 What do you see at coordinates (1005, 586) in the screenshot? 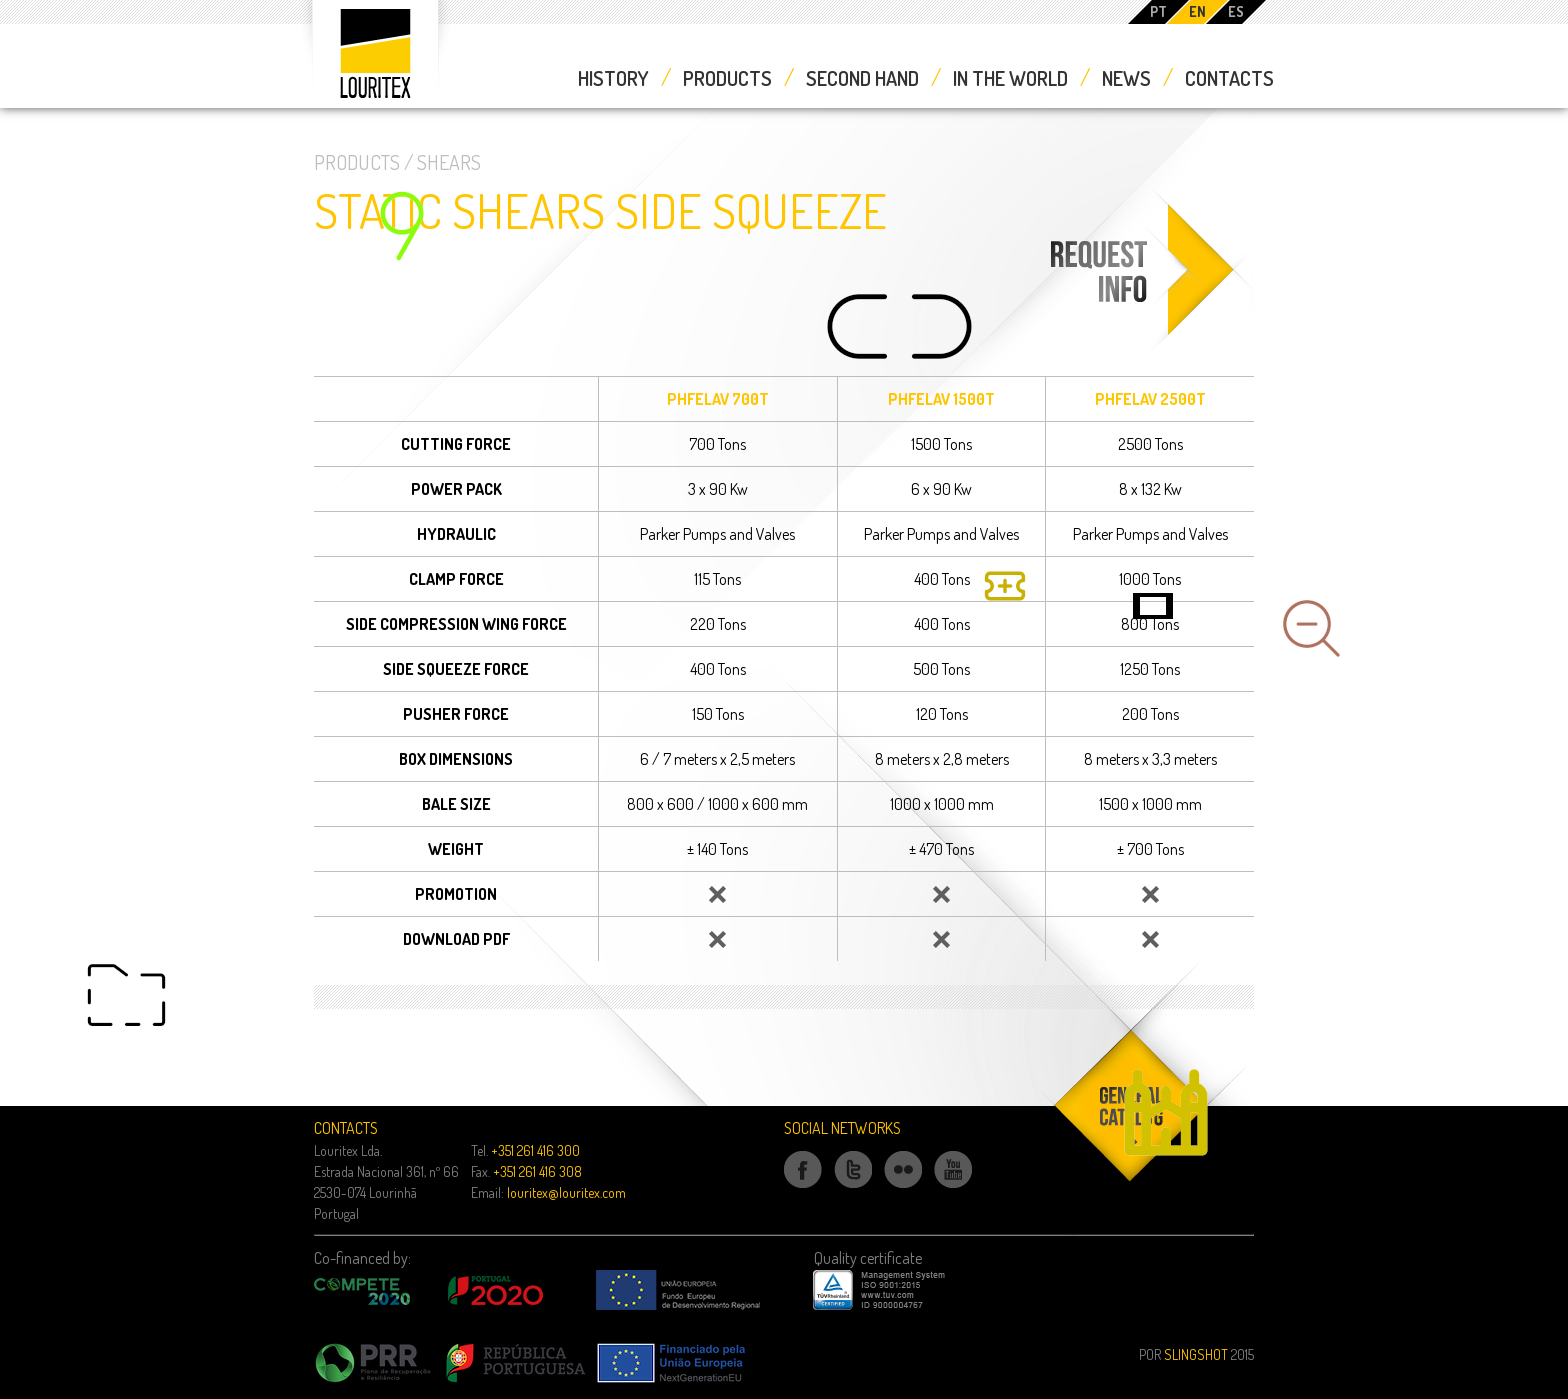
I see `add a new ticket or pass` at bounding box center [1005, 586].